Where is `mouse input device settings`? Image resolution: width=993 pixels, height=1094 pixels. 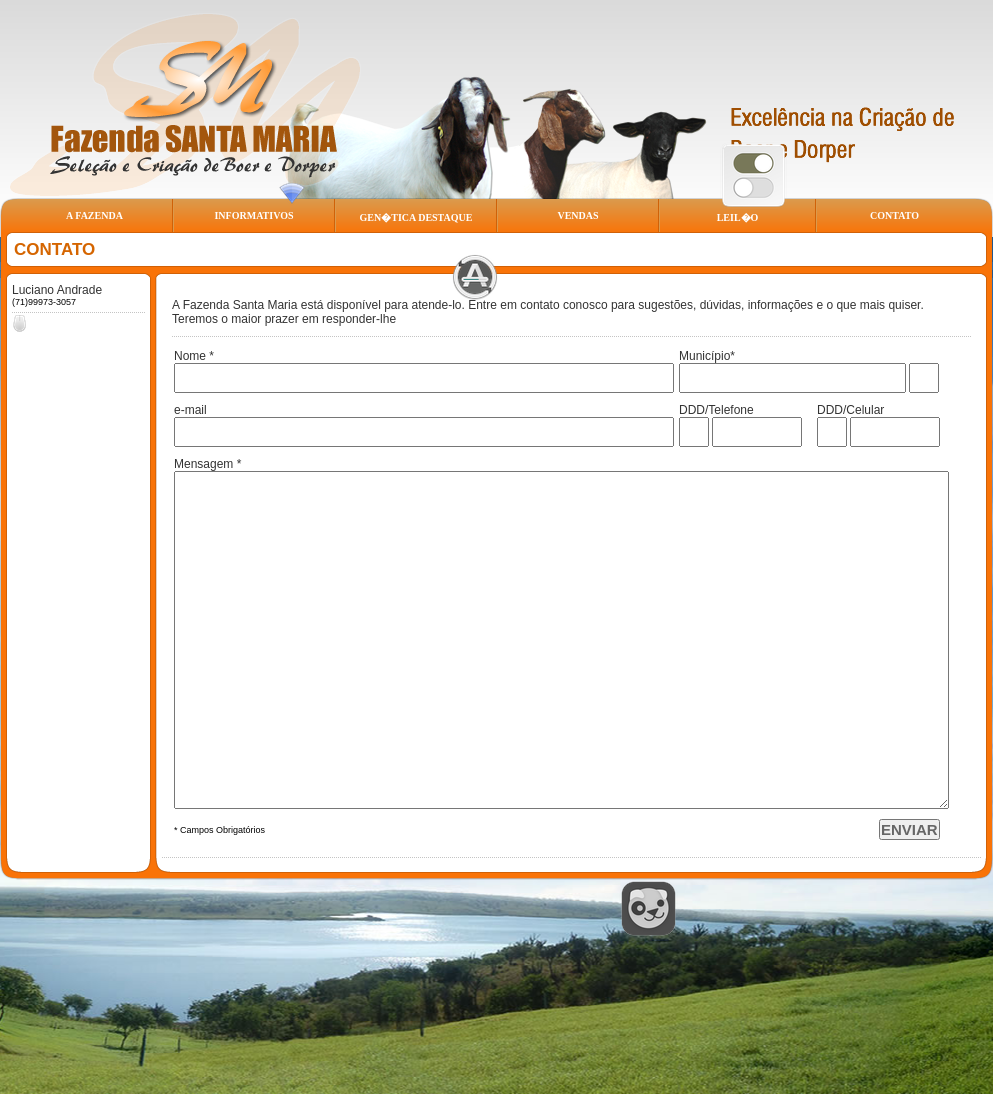
mouse input device settings is located at coordinates (19, 323).